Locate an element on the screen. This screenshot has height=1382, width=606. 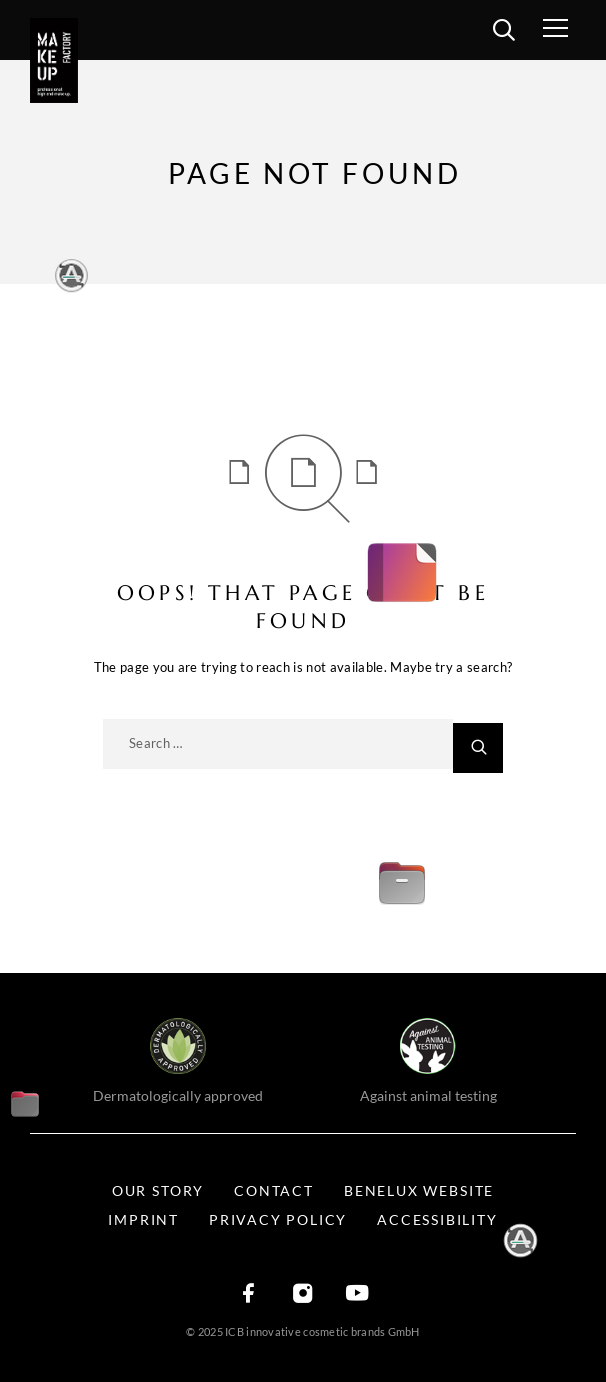
check for available software updates is located at coordinates (520, 1240).